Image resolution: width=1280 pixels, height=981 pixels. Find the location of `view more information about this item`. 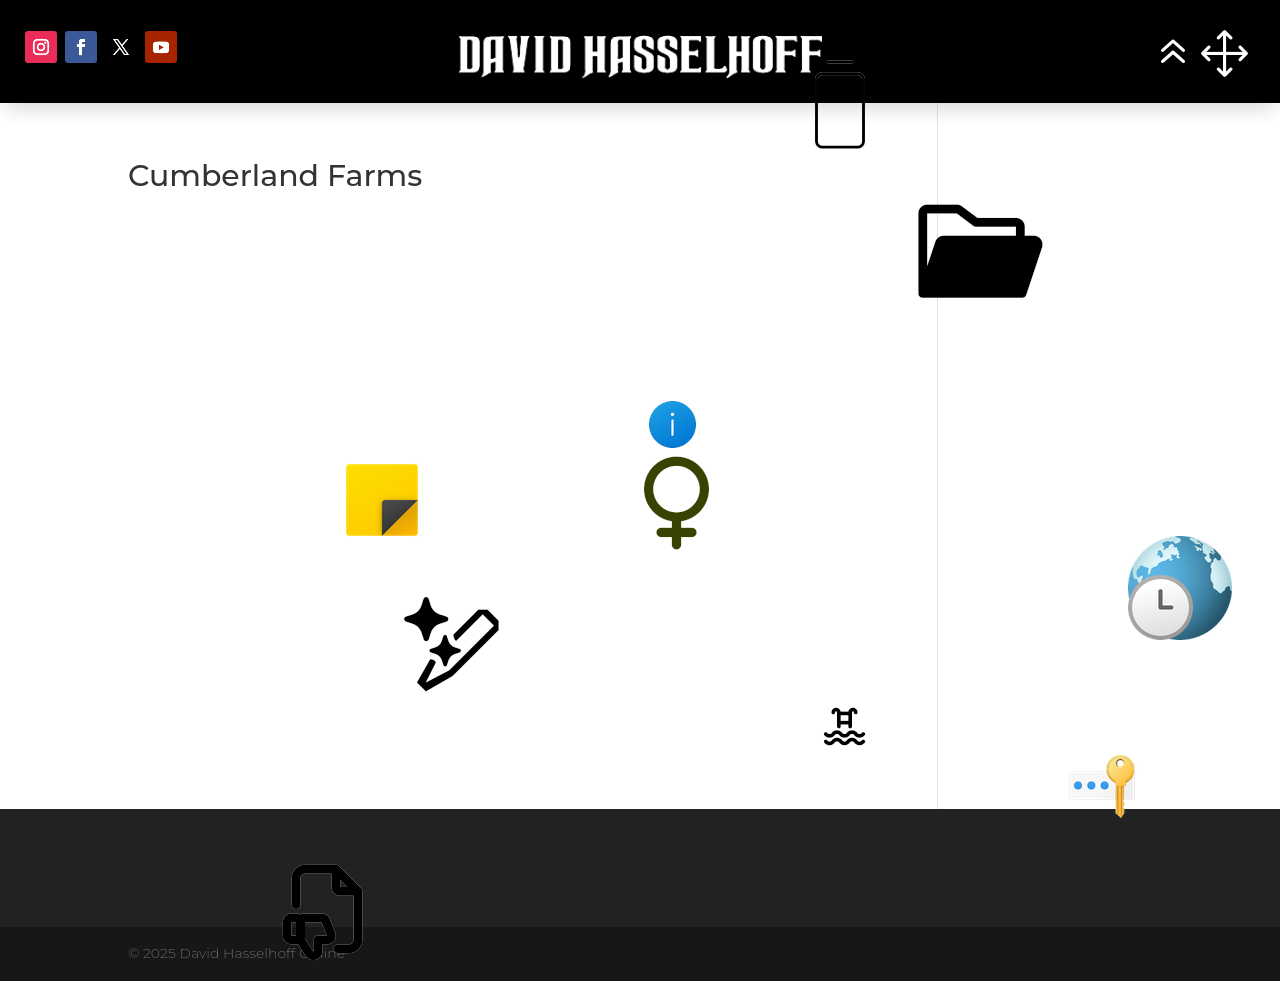

view more information about this item is located at coordinates (672, 424).